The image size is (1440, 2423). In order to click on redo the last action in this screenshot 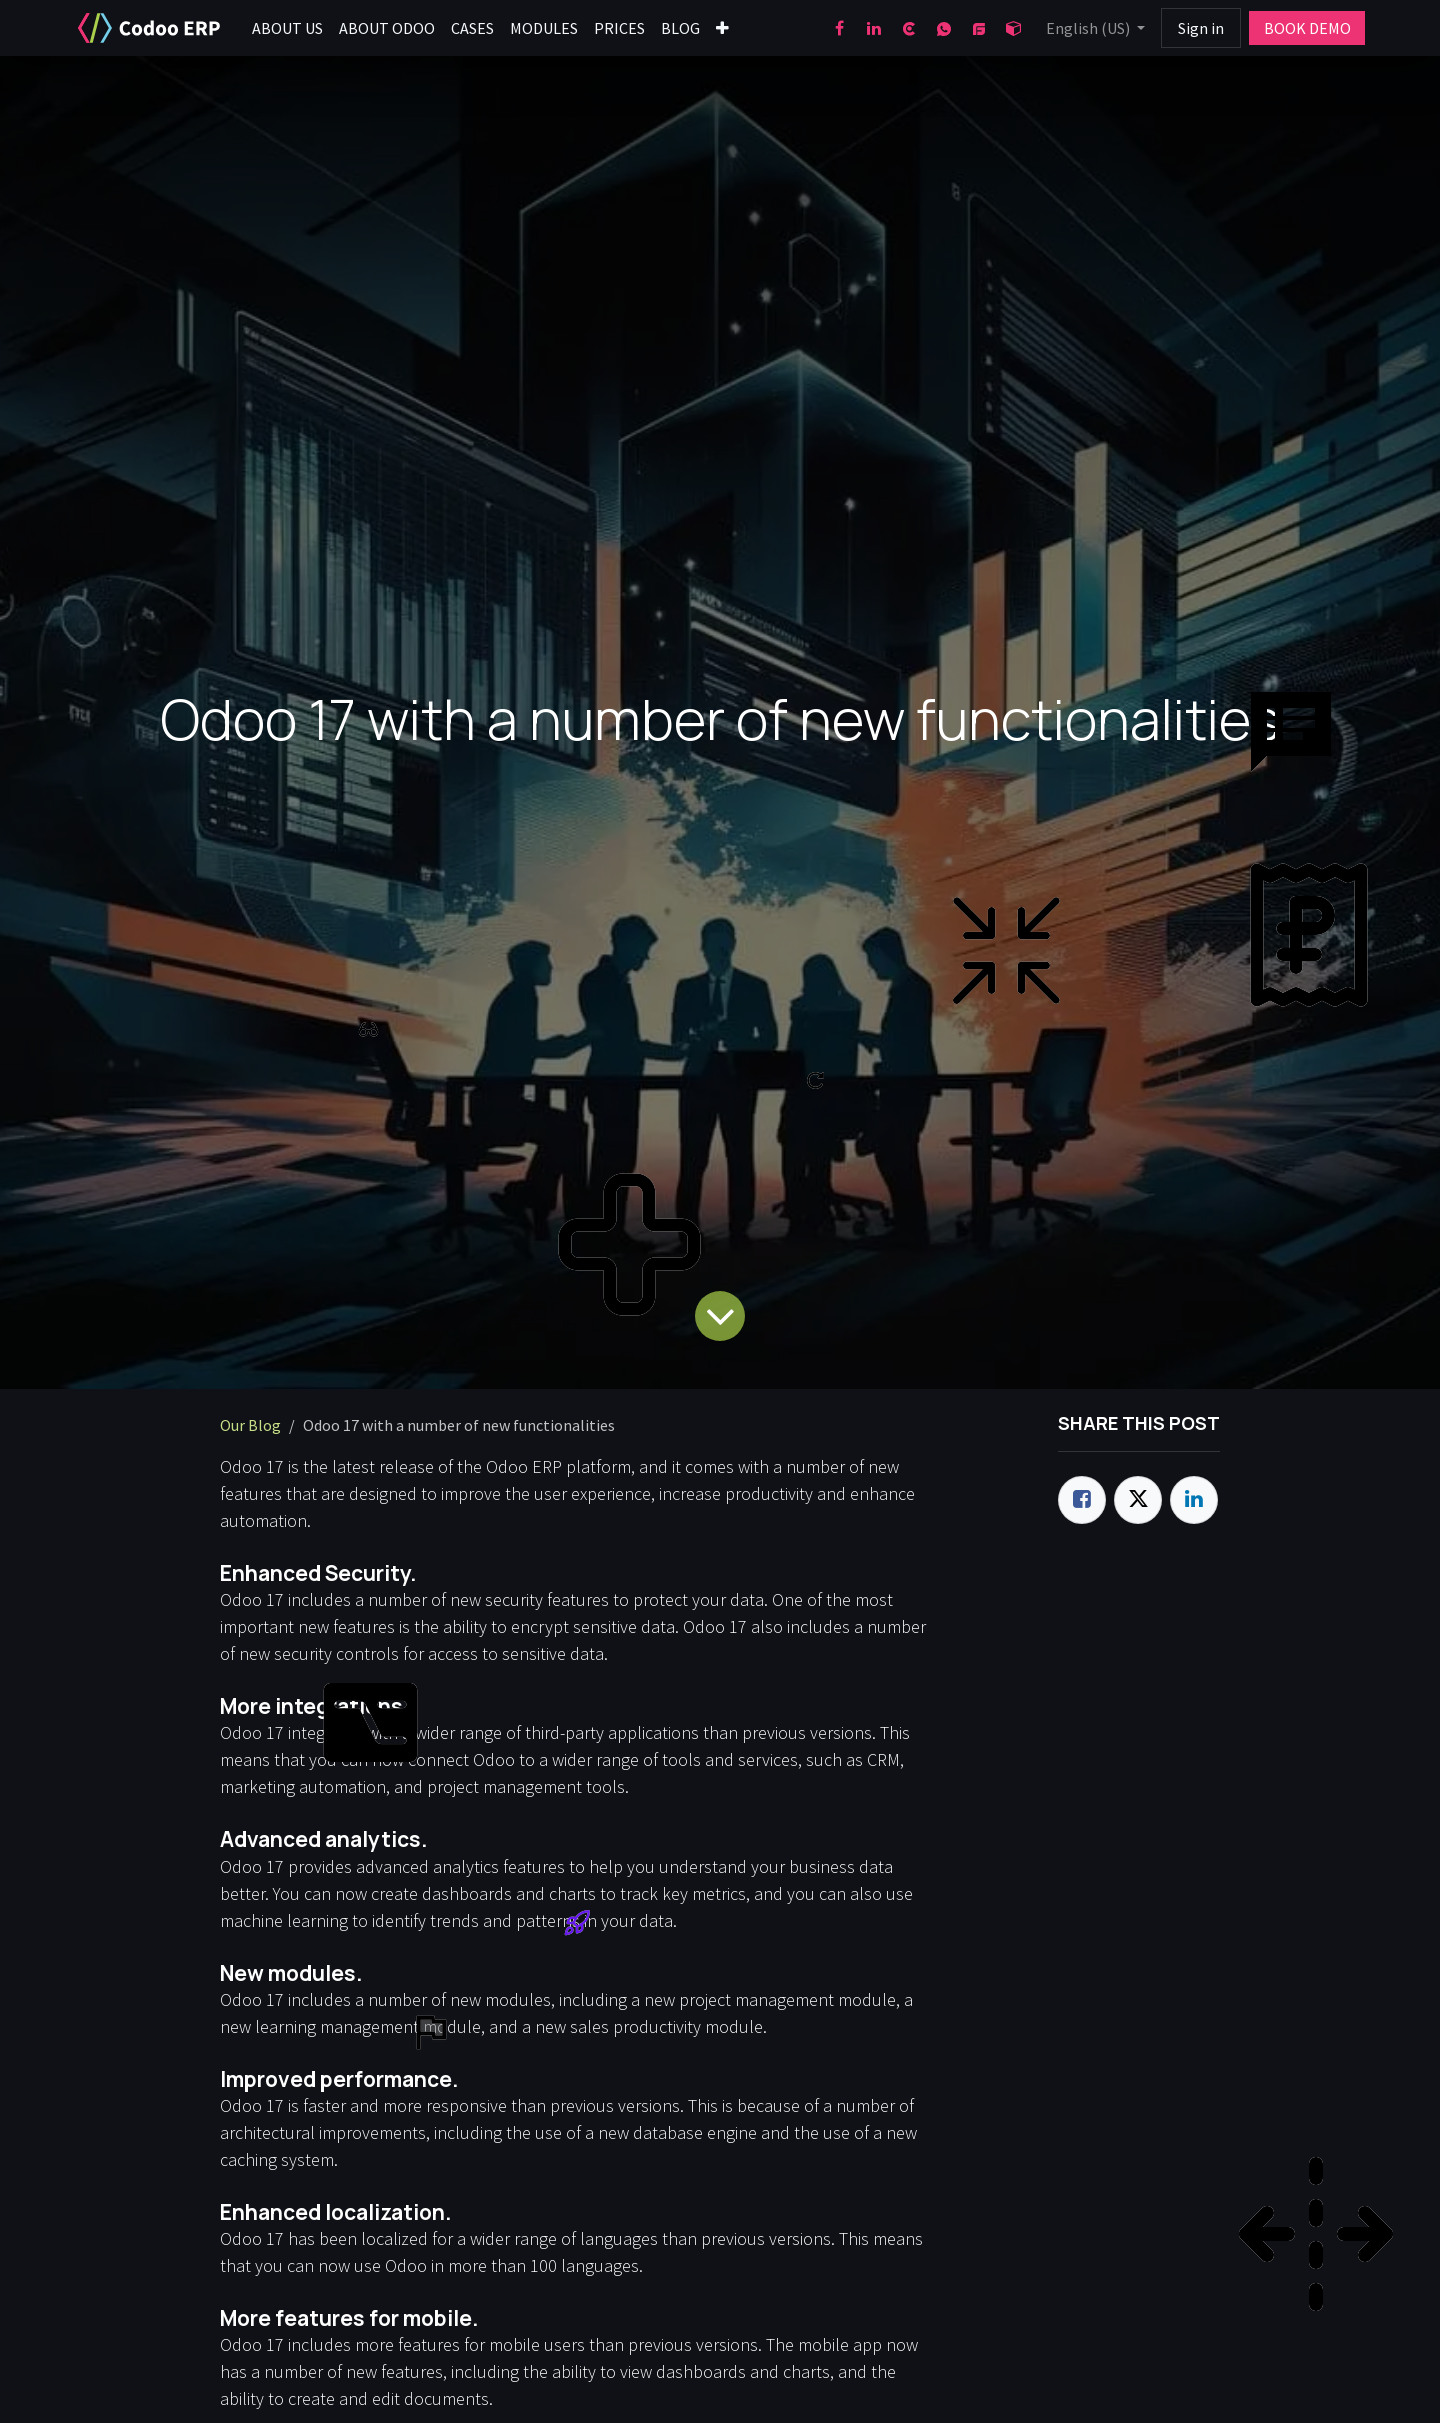, I will do `click(815, 1080)`.